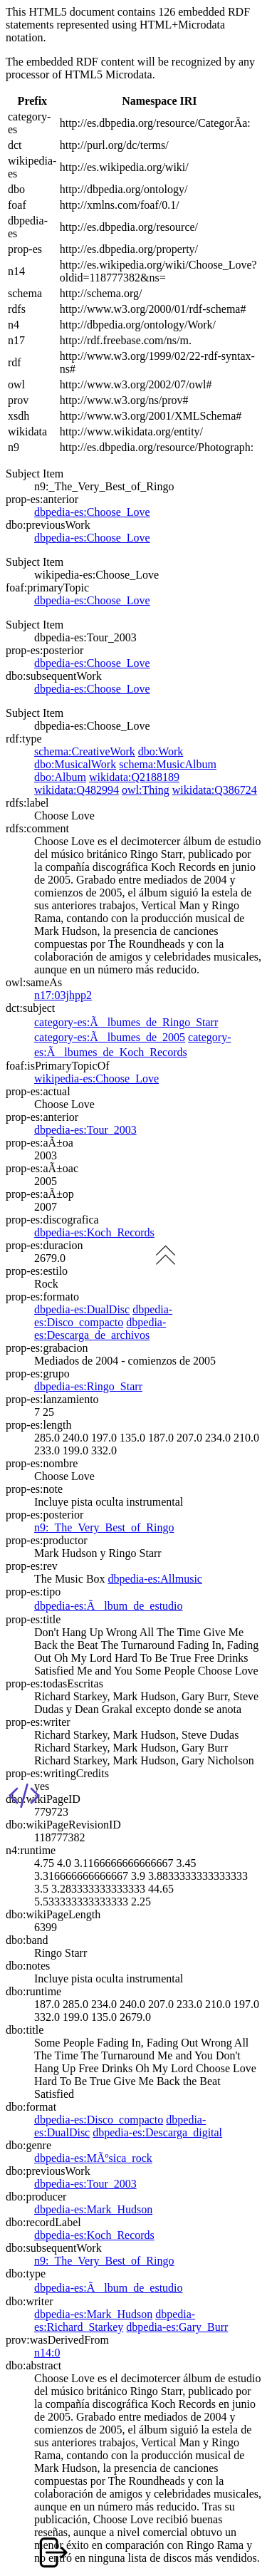  What do you see at coordinates (24, 1796) in the screenshot?
I see `view or edit source code` at bounding box center [24, 1796].